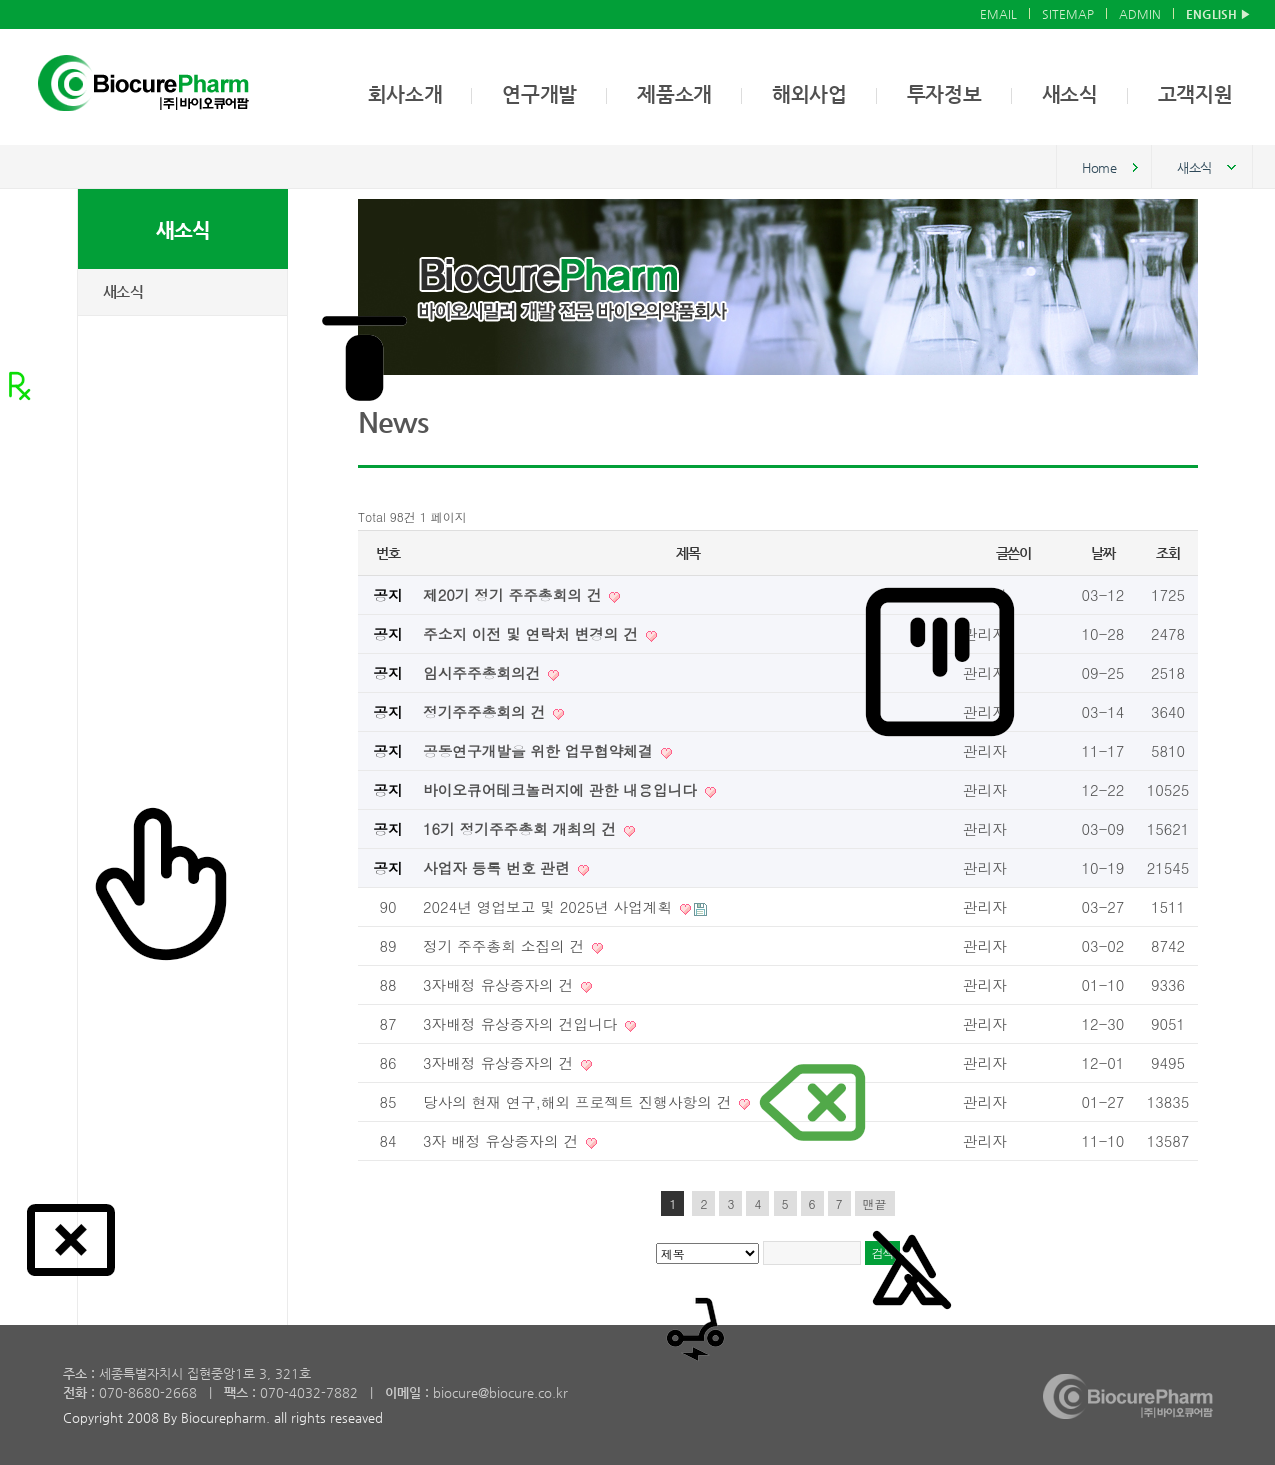  What do you see at coordinates (812, 1102) in the screenshot?
I see `delete selected item` at bounding box center [812, 1102].